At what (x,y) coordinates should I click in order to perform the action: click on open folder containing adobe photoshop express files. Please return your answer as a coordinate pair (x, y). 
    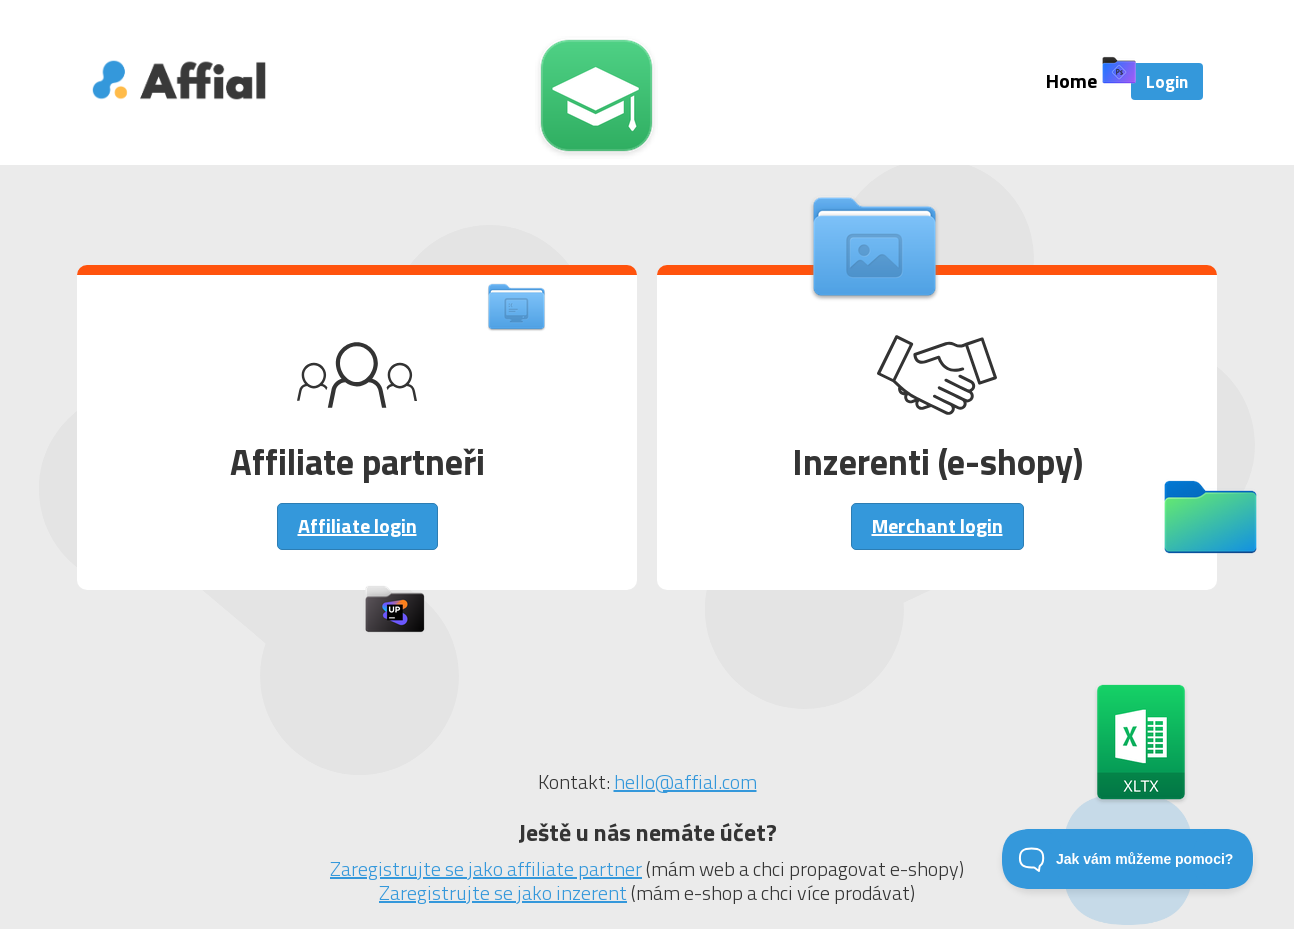
    Looking at the image, I should click on (1119, 71).